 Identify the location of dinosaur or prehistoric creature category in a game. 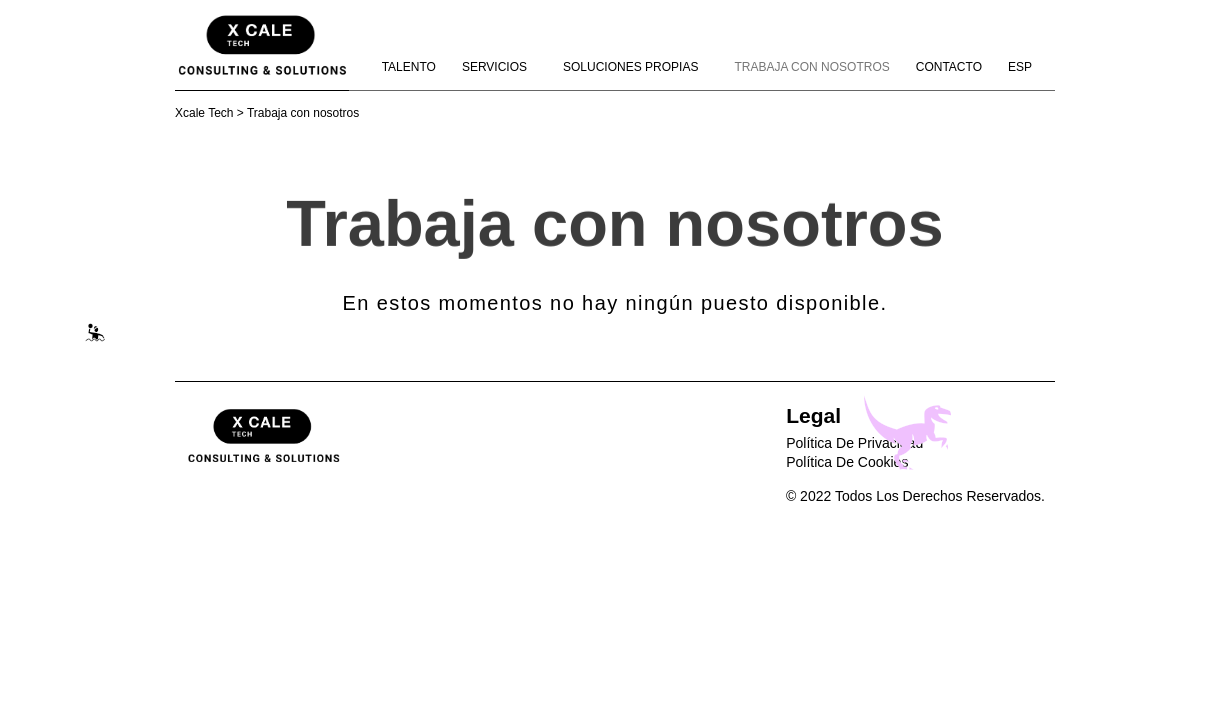
(907, 432).